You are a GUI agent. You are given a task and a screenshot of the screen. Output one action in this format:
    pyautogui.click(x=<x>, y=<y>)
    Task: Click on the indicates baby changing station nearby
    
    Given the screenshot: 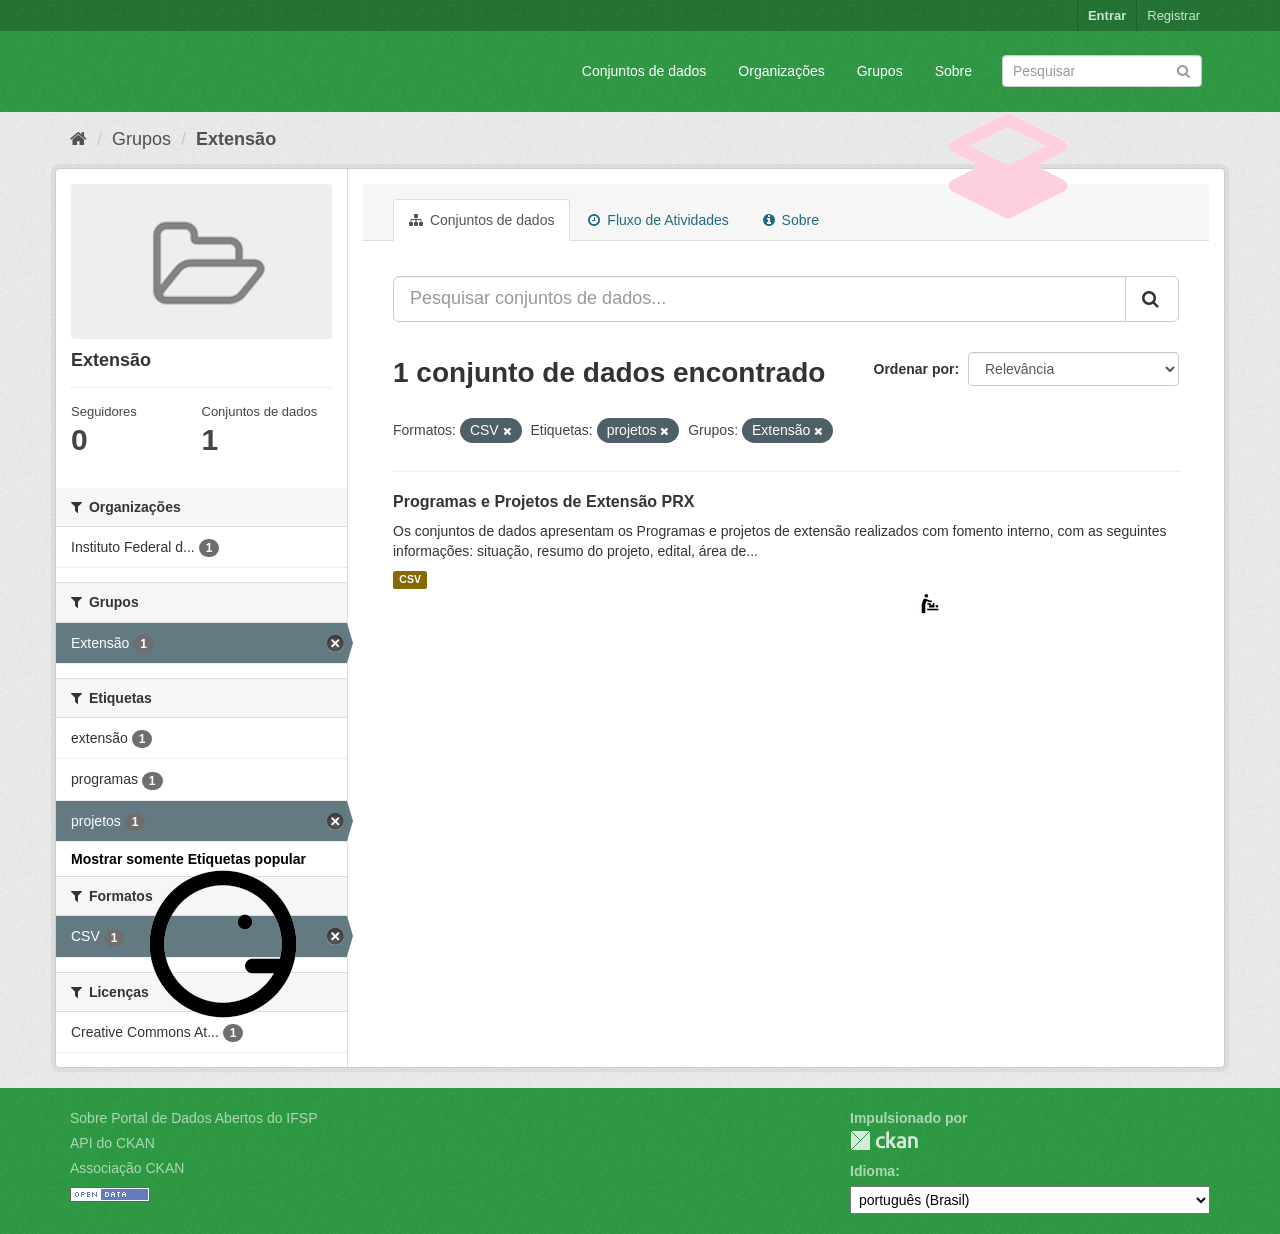 What is the action you would take?
    pyautogui.click(x=930, y=604)
    